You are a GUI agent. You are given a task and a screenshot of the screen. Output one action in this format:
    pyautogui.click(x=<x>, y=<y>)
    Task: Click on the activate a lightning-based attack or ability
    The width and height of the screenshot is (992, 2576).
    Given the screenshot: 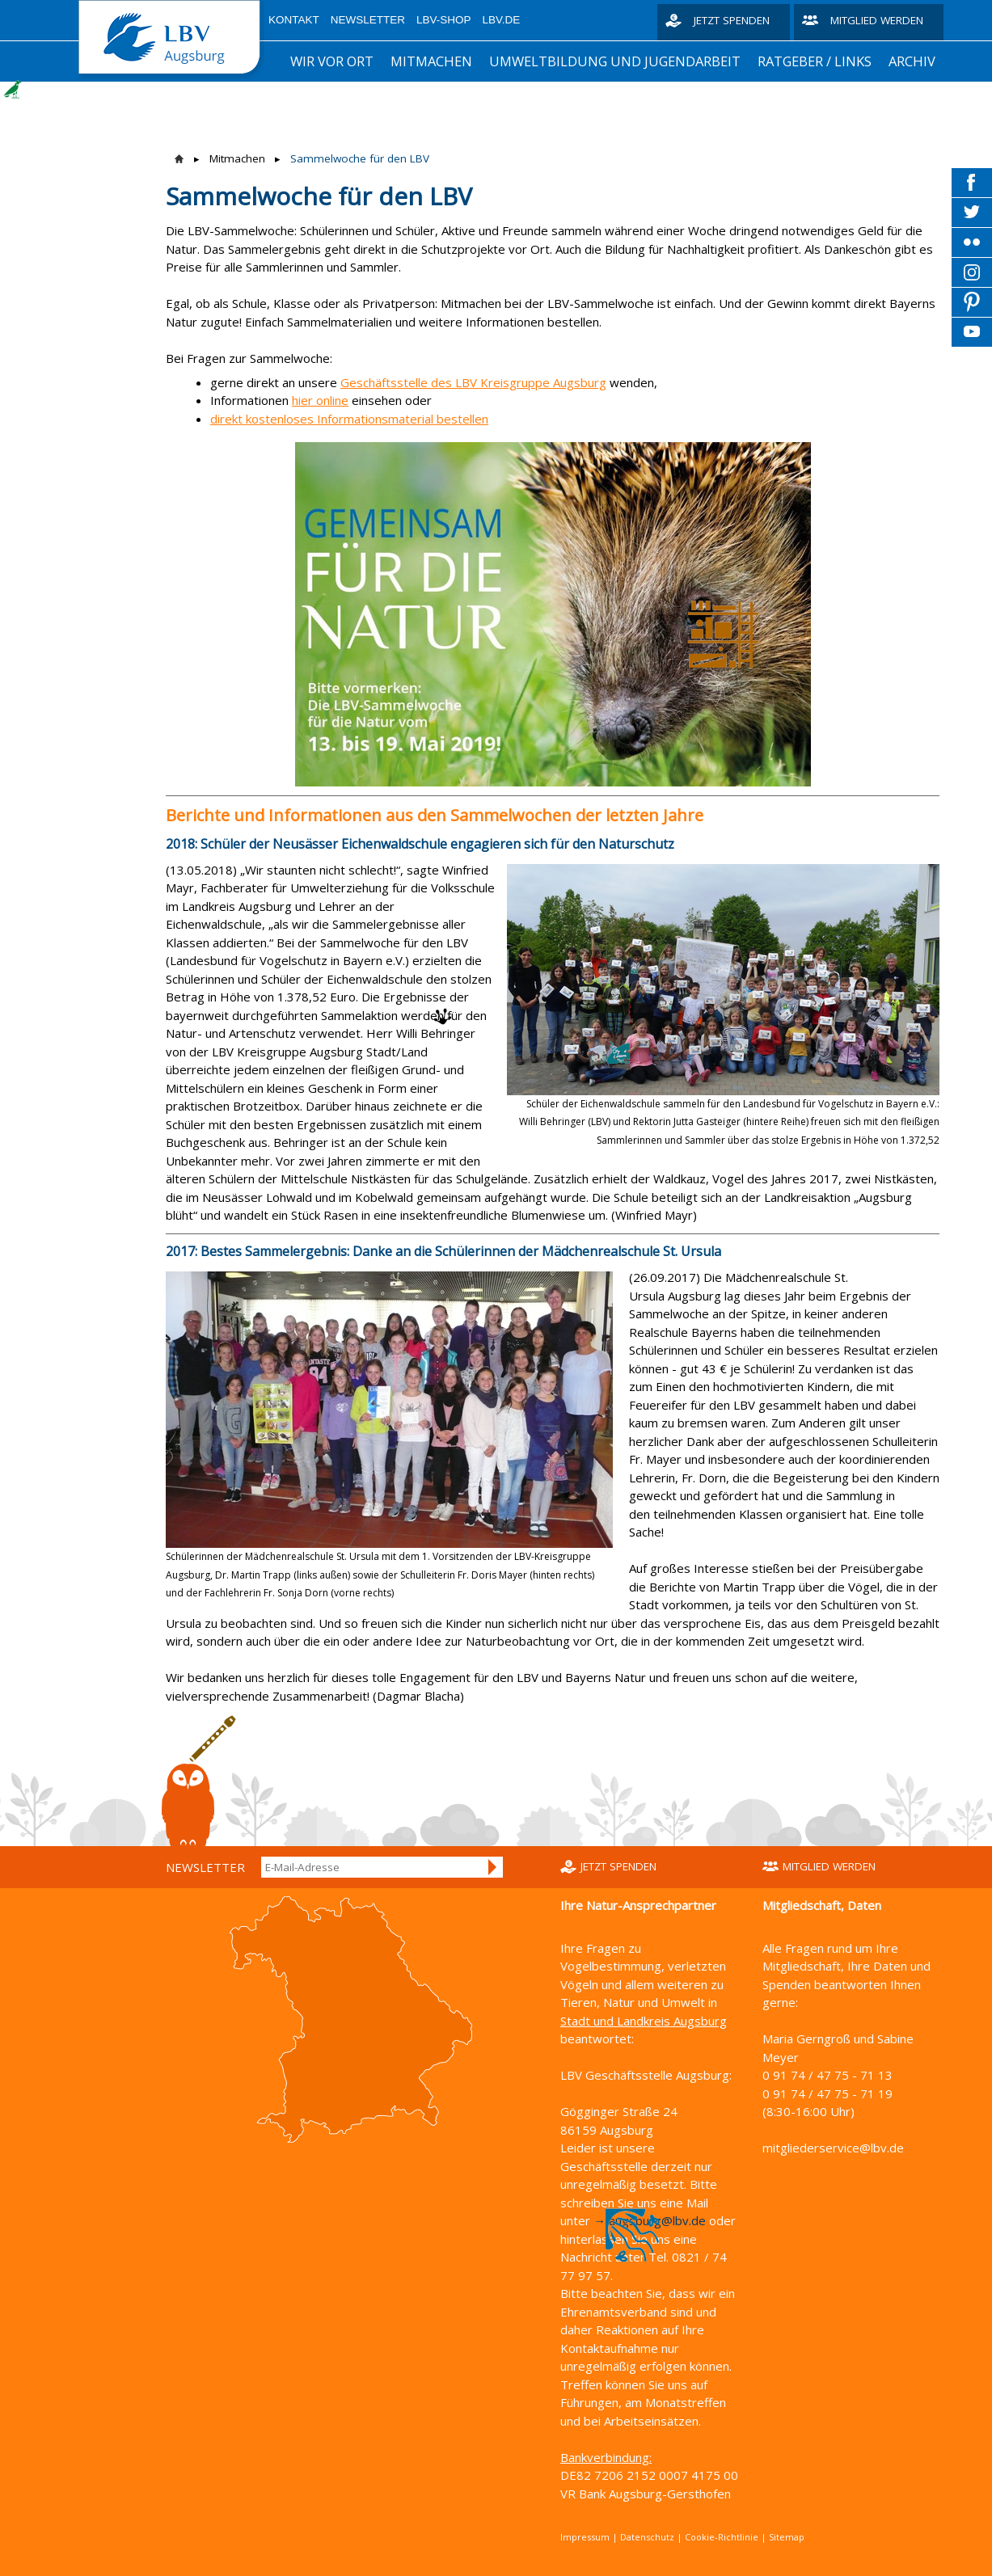 What is the action you would take?
    pyautogui.click(x=618, y=1052)
    